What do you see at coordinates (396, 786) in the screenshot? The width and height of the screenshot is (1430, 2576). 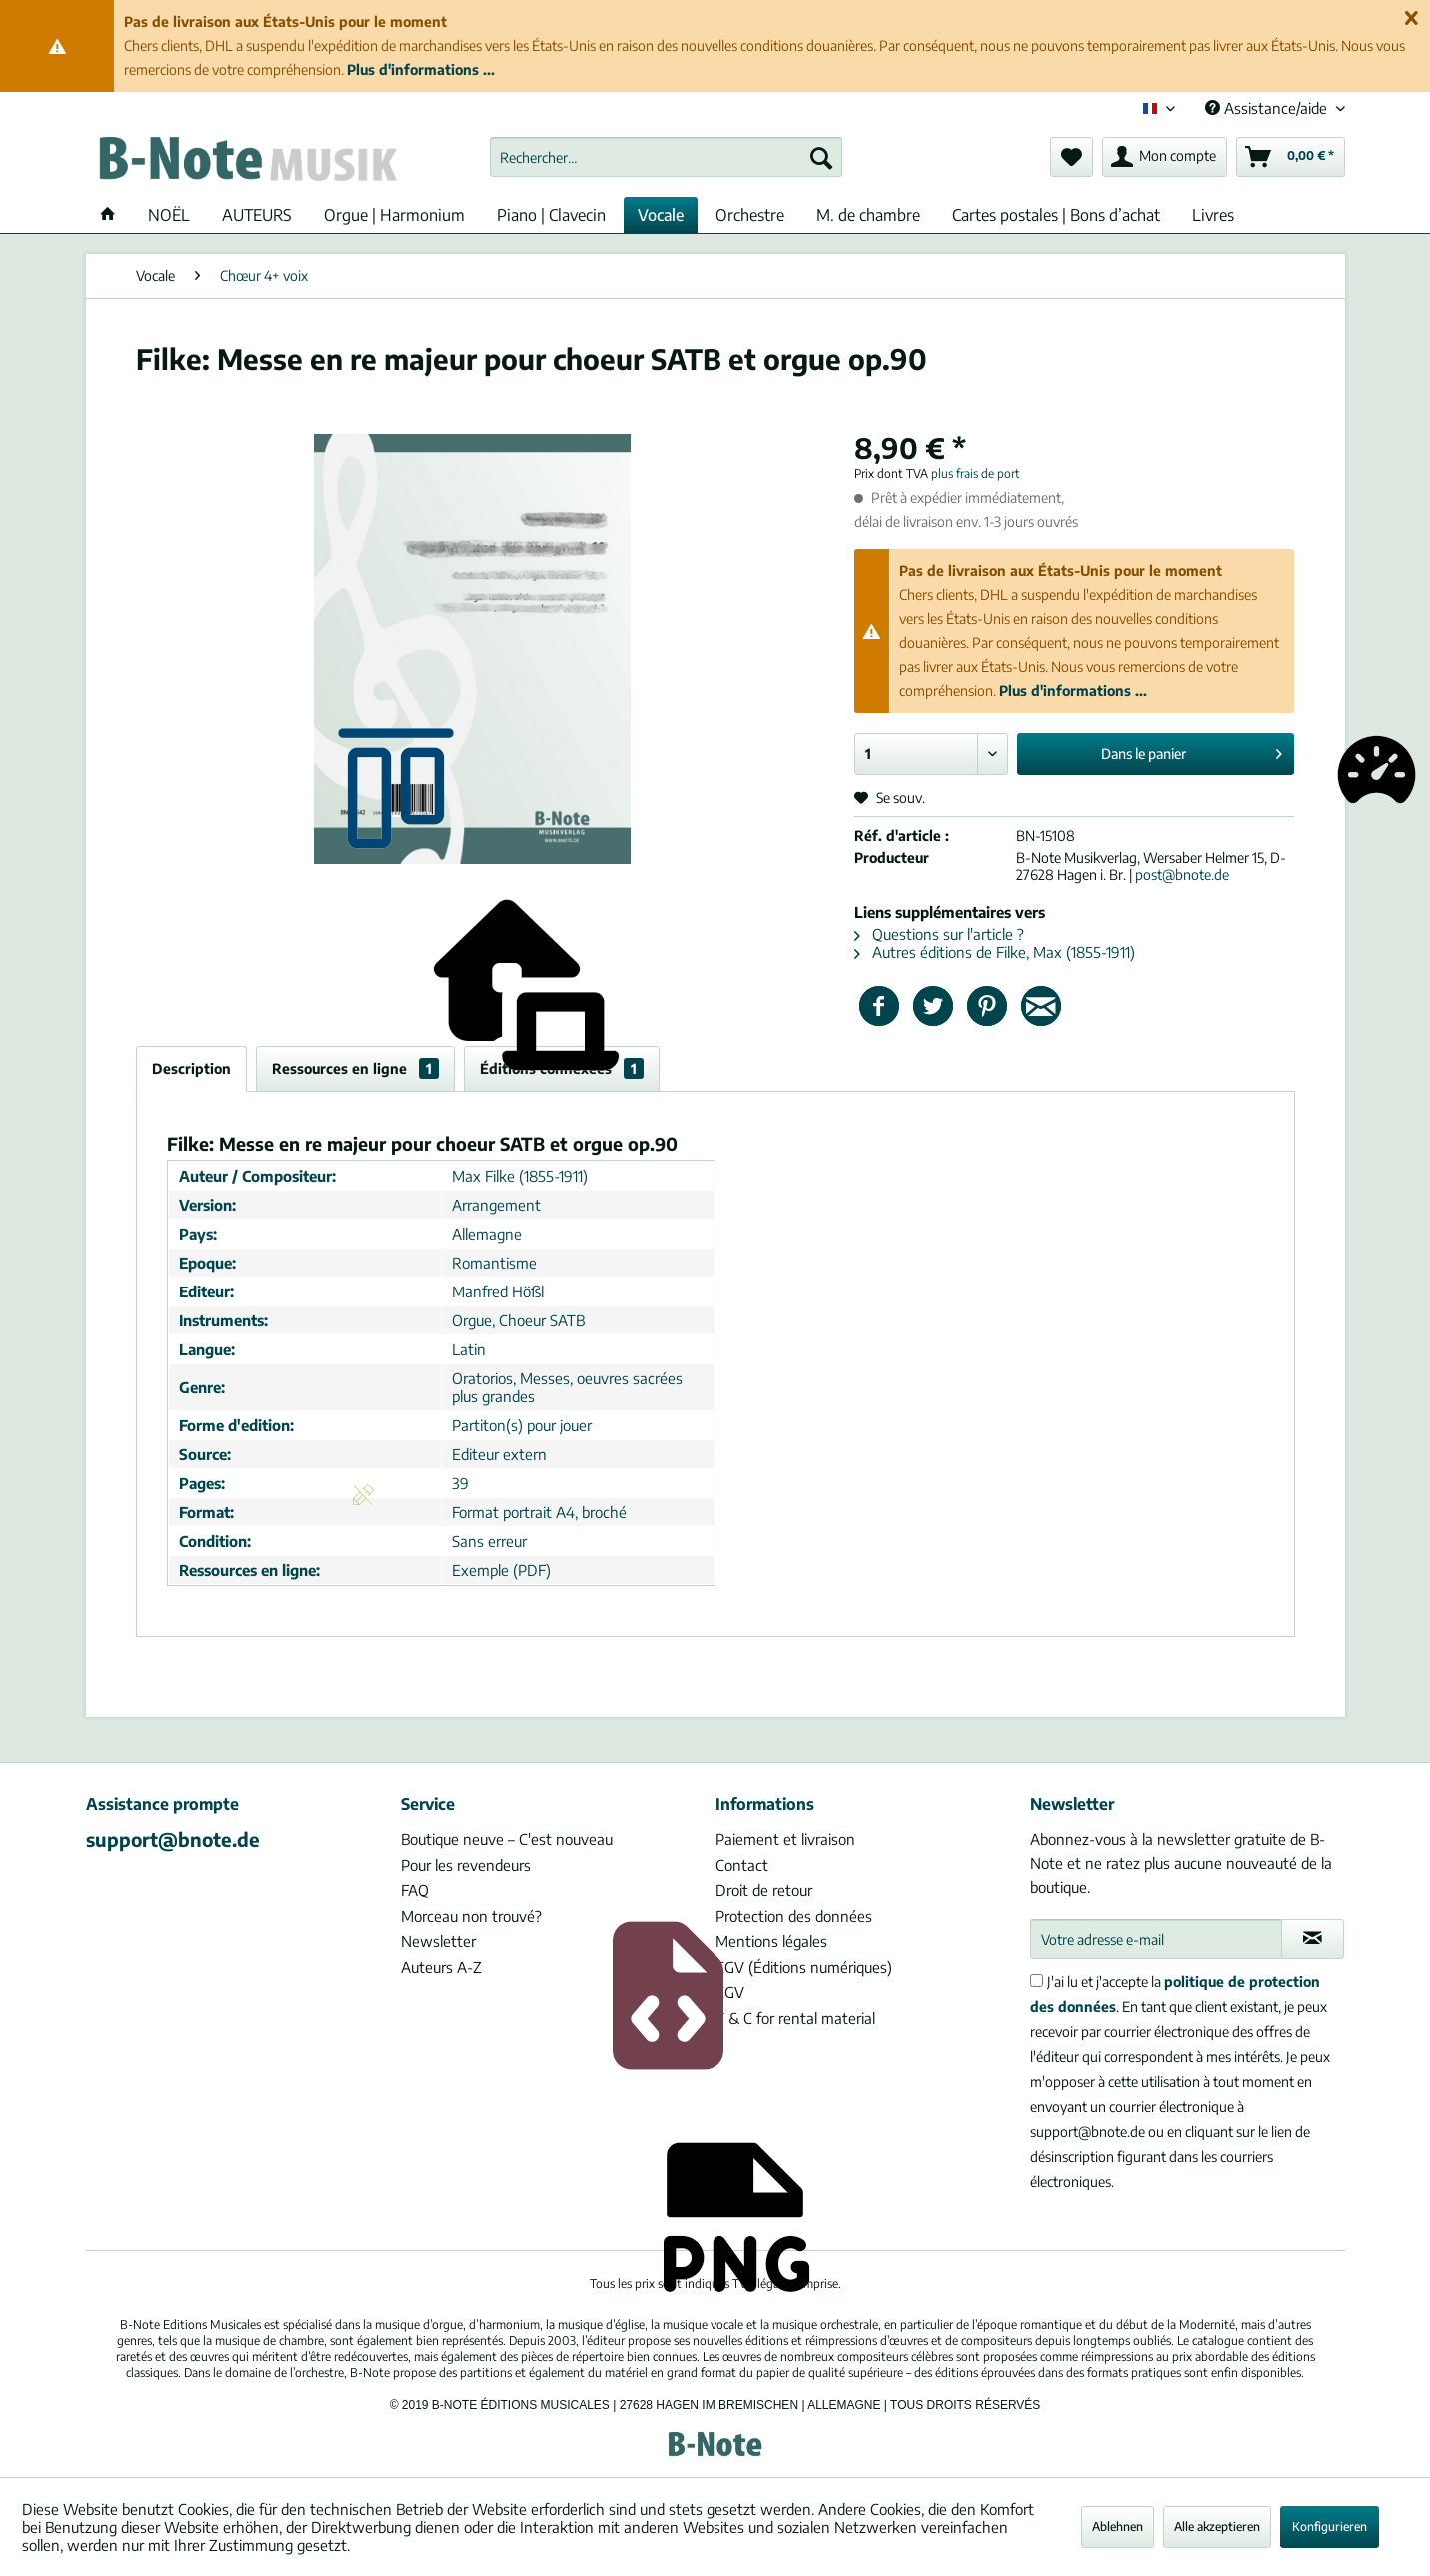 I see `align selected elements to the top` at bounding box center [396, 786].